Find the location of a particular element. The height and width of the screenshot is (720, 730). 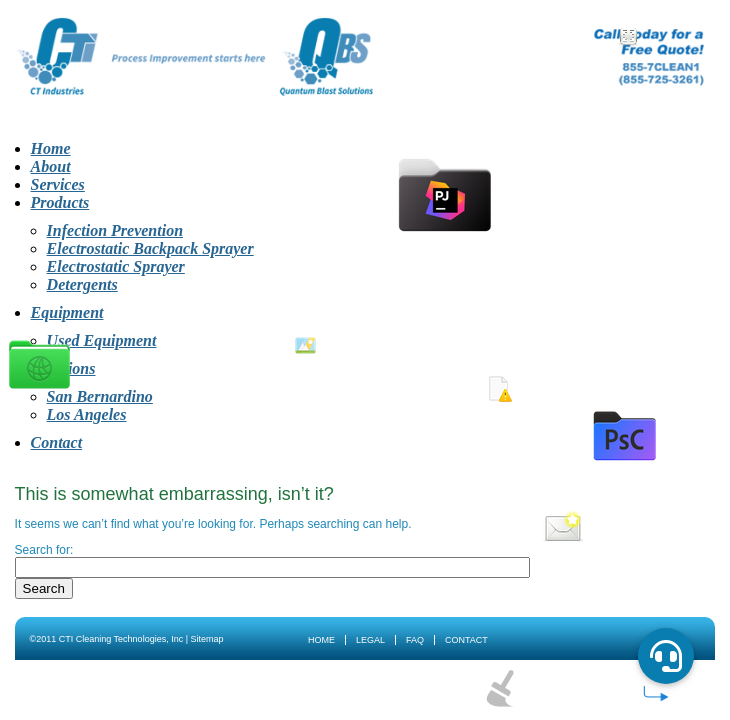

folder containing html web files is located at coordinates (39, 364).